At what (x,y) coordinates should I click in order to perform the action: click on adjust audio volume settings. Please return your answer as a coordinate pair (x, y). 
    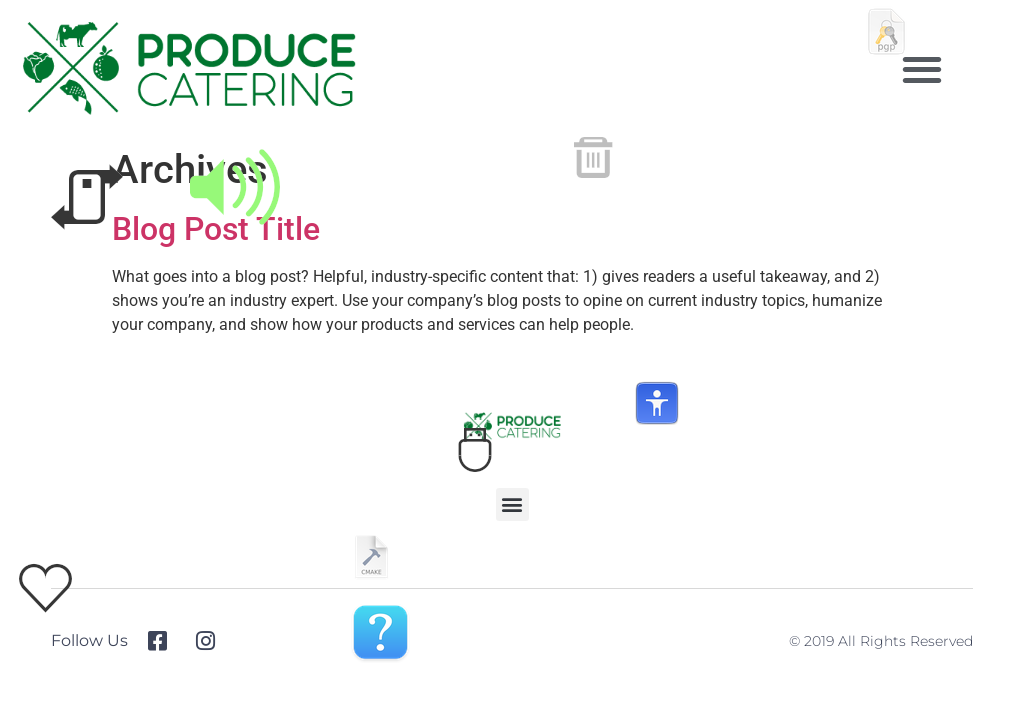
    Looking at the image, I should click on (235, 187).